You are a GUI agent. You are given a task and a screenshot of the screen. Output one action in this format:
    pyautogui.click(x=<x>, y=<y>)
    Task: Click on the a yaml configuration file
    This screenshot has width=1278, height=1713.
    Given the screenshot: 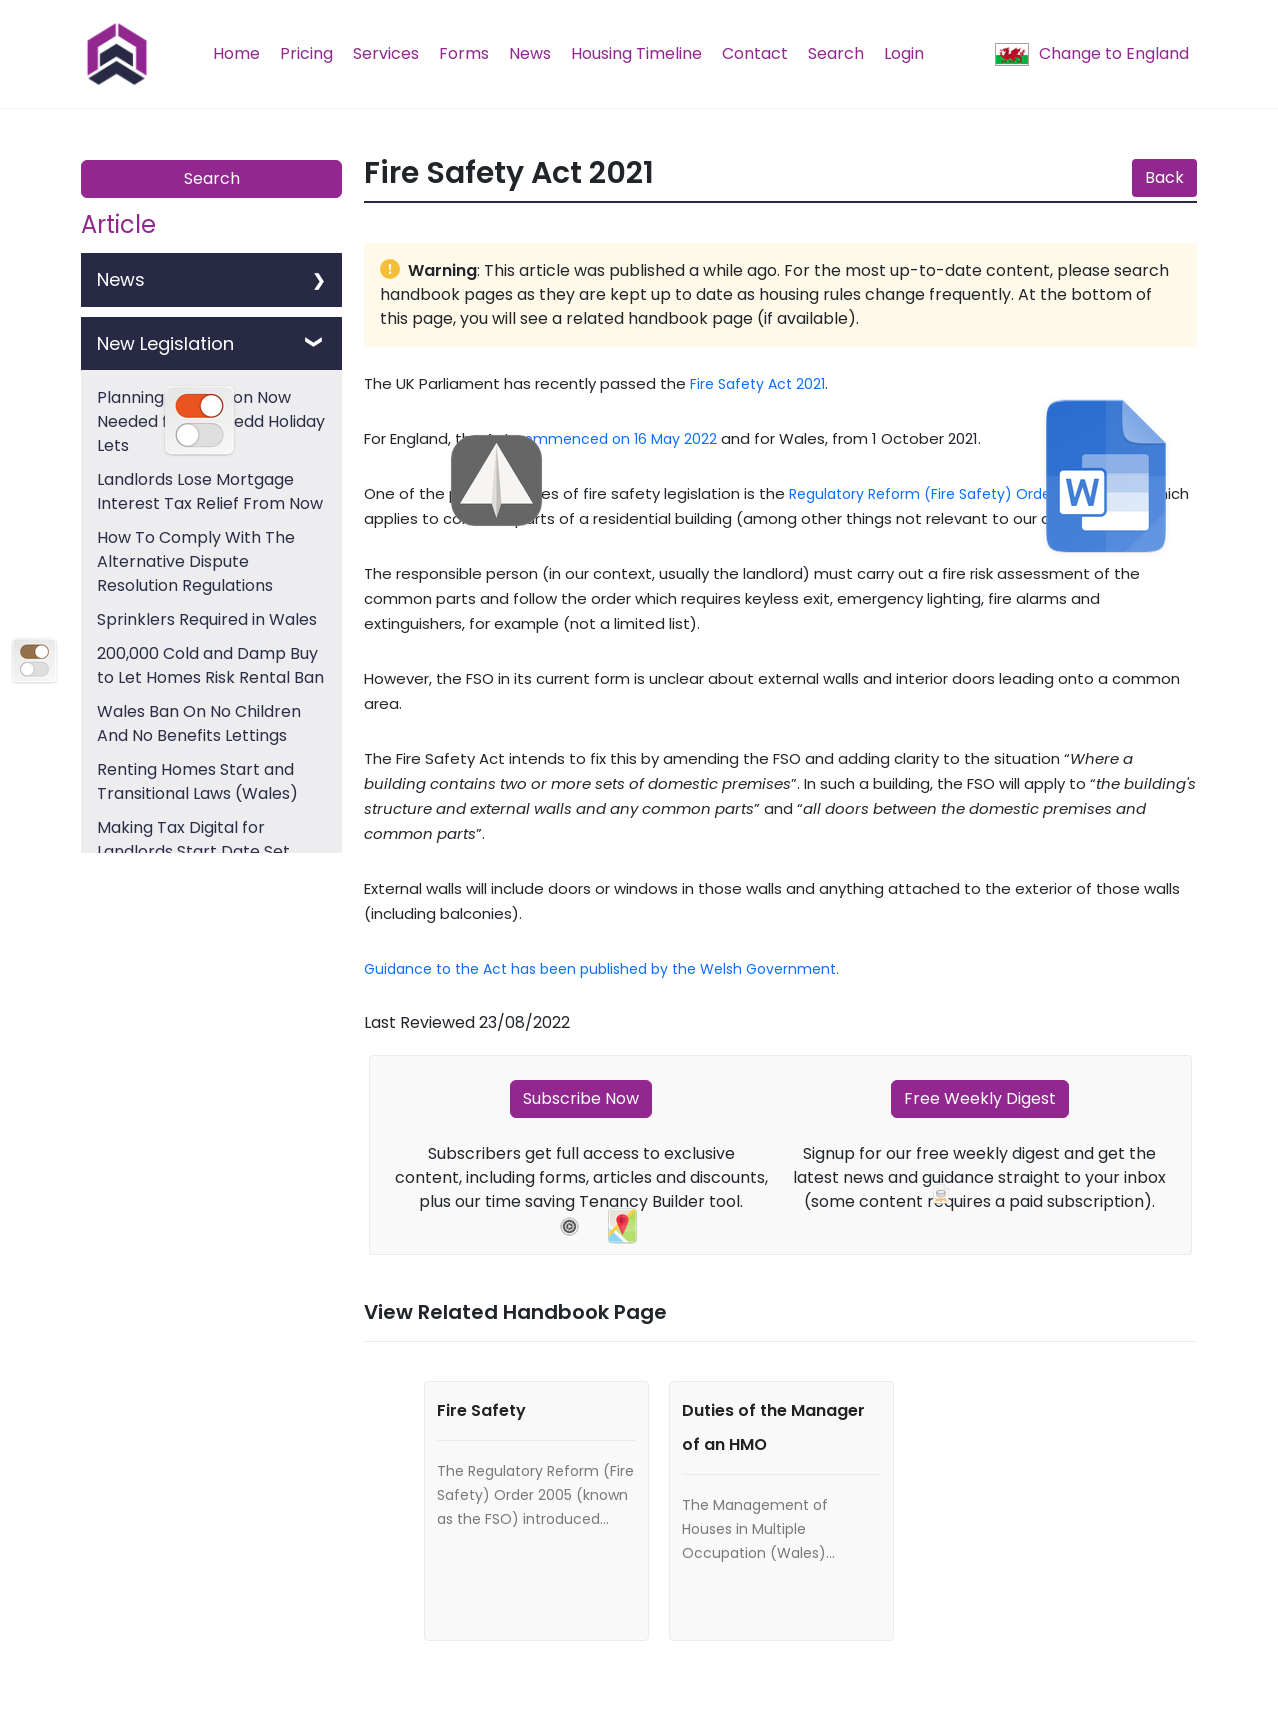 What is the action you would take?
    pyautogui.click(x=941, y=1194)
    